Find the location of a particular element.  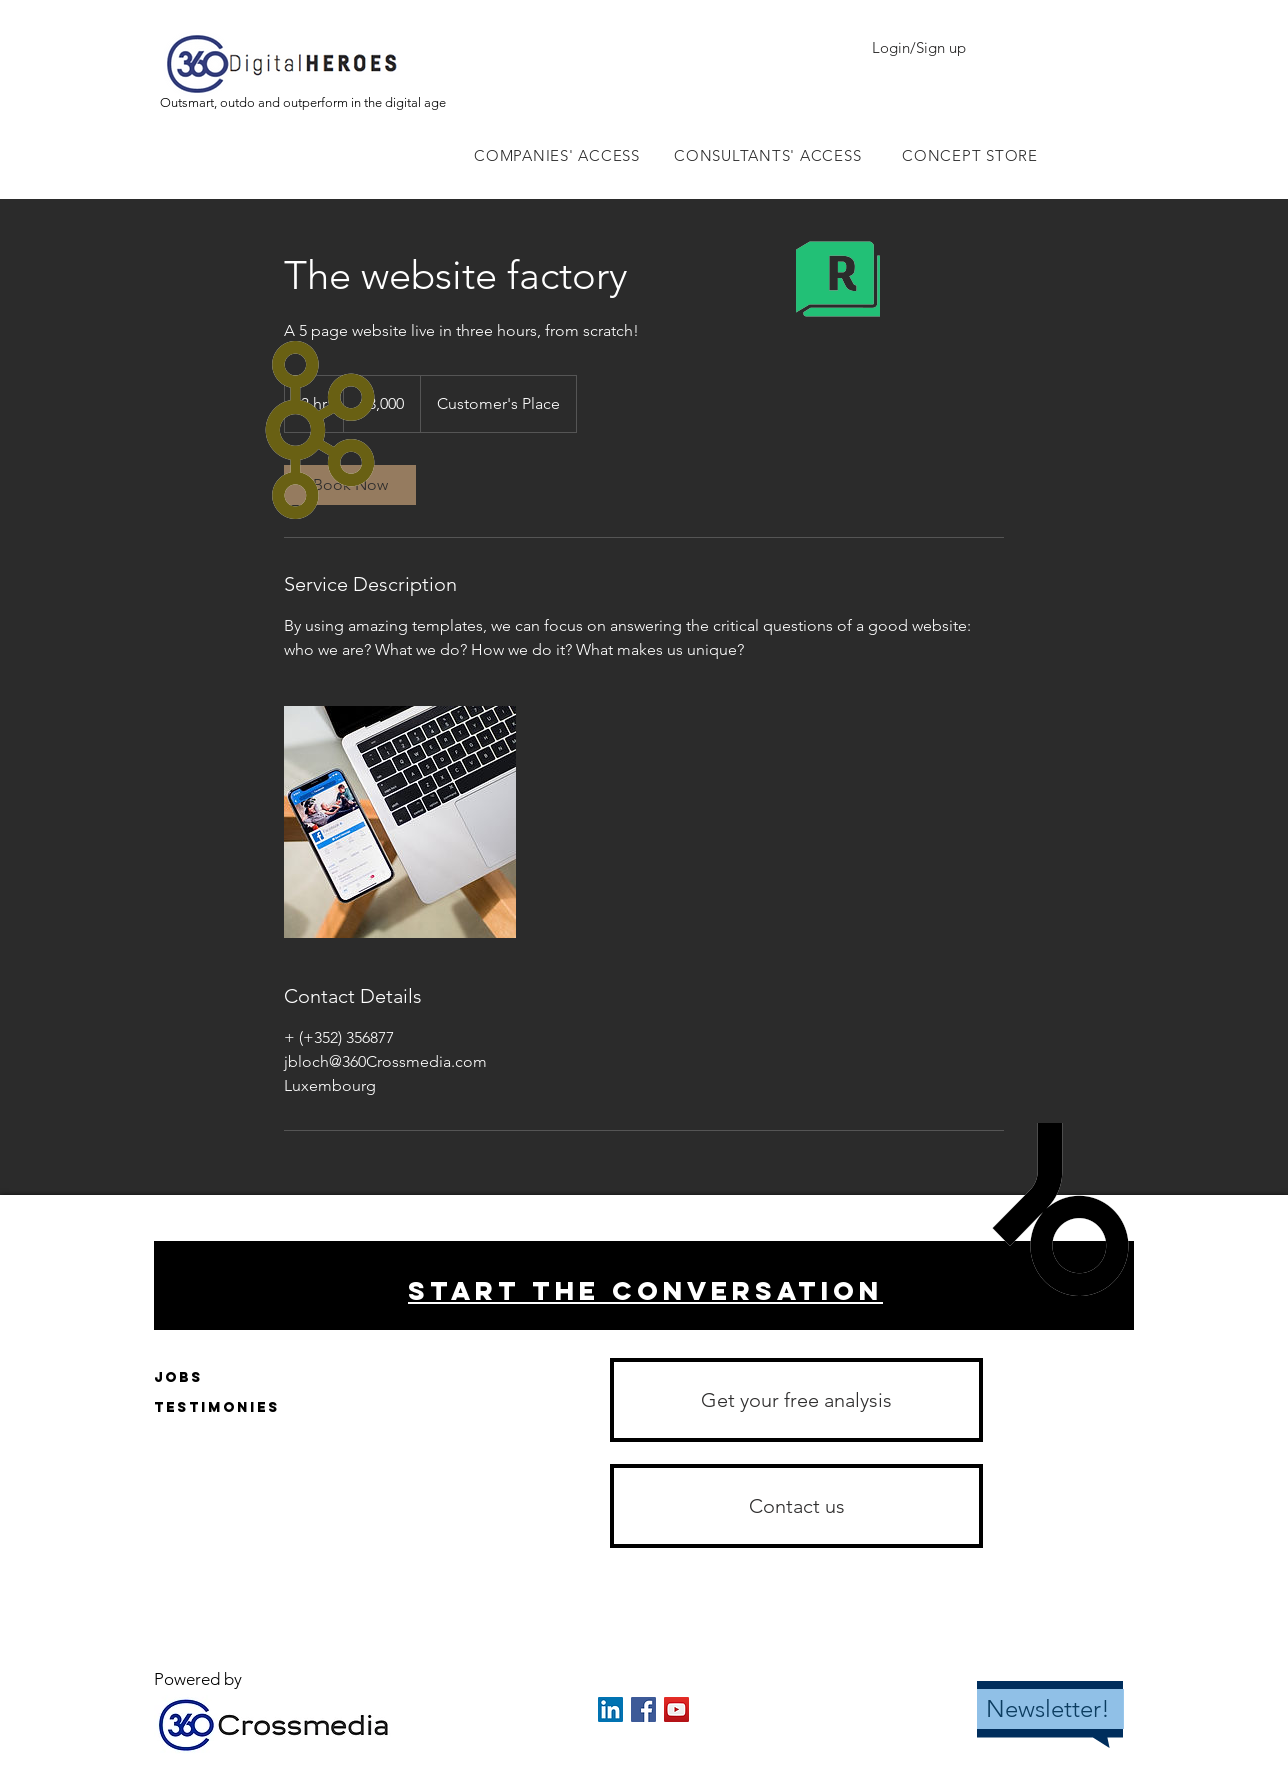

open the Beatport app or website is located at coordinates (1060, 1209).